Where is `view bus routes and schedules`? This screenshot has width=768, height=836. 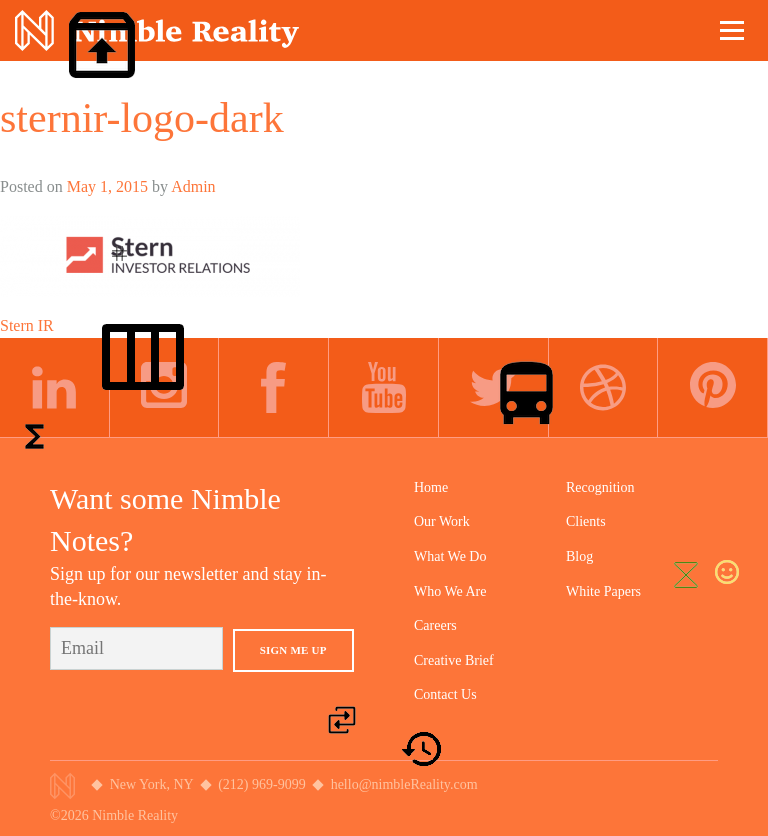
view bus routes and schedules is located at coordinates (526, 394).